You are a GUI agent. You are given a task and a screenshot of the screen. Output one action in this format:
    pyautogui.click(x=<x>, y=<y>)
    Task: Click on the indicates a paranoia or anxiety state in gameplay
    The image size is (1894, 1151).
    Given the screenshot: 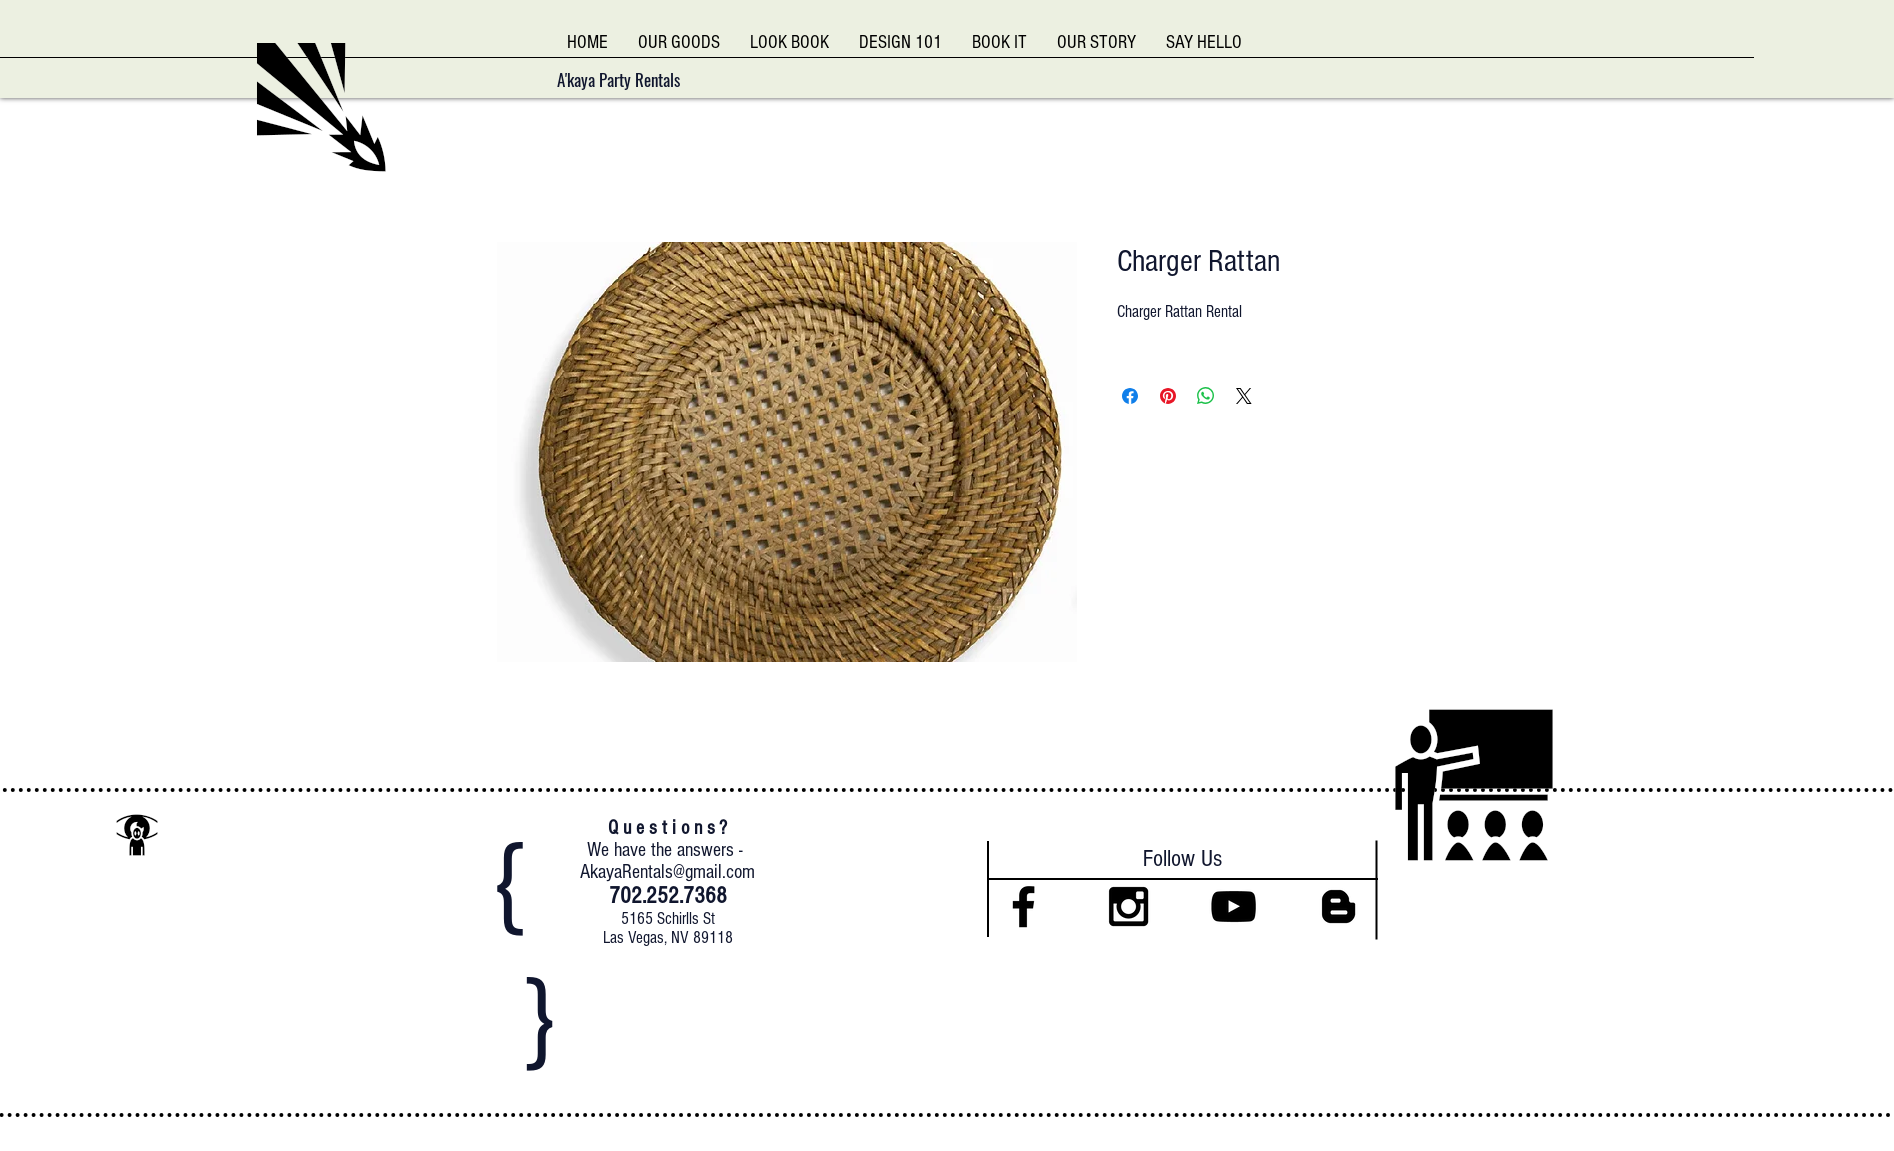 What is the action you would take?
    pyautogui.click(x=137, y=835)
    